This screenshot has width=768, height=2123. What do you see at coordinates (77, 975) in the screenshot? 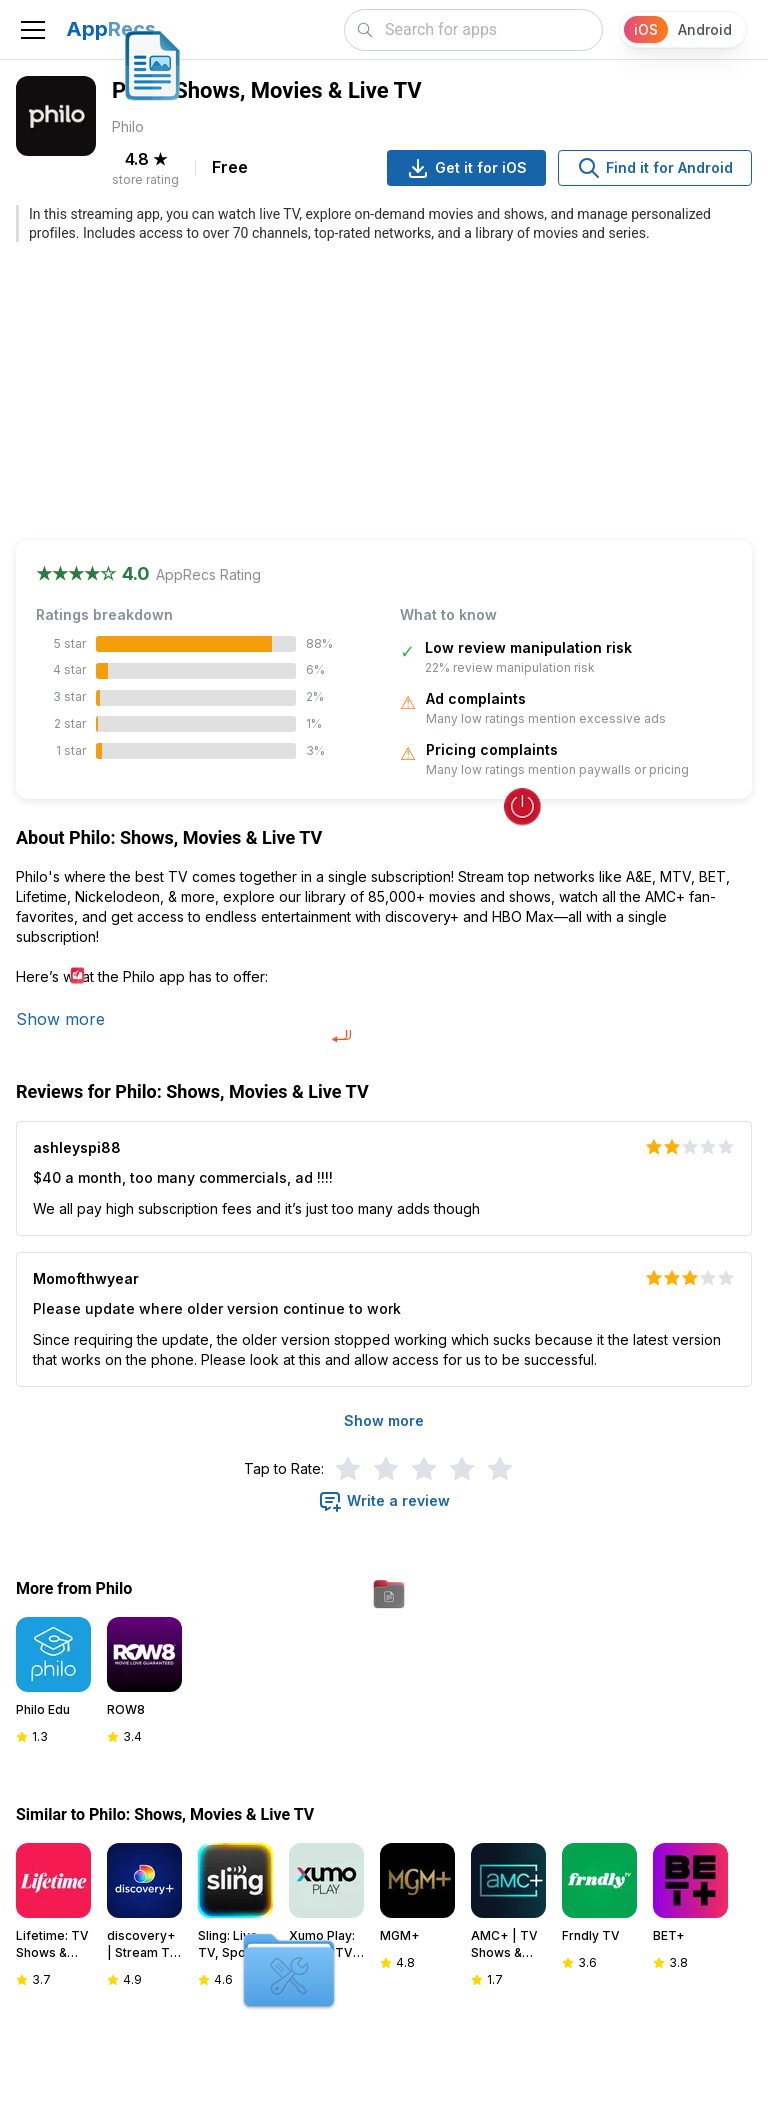
I see `an eps vector image file` at bounding box center [77, 975].